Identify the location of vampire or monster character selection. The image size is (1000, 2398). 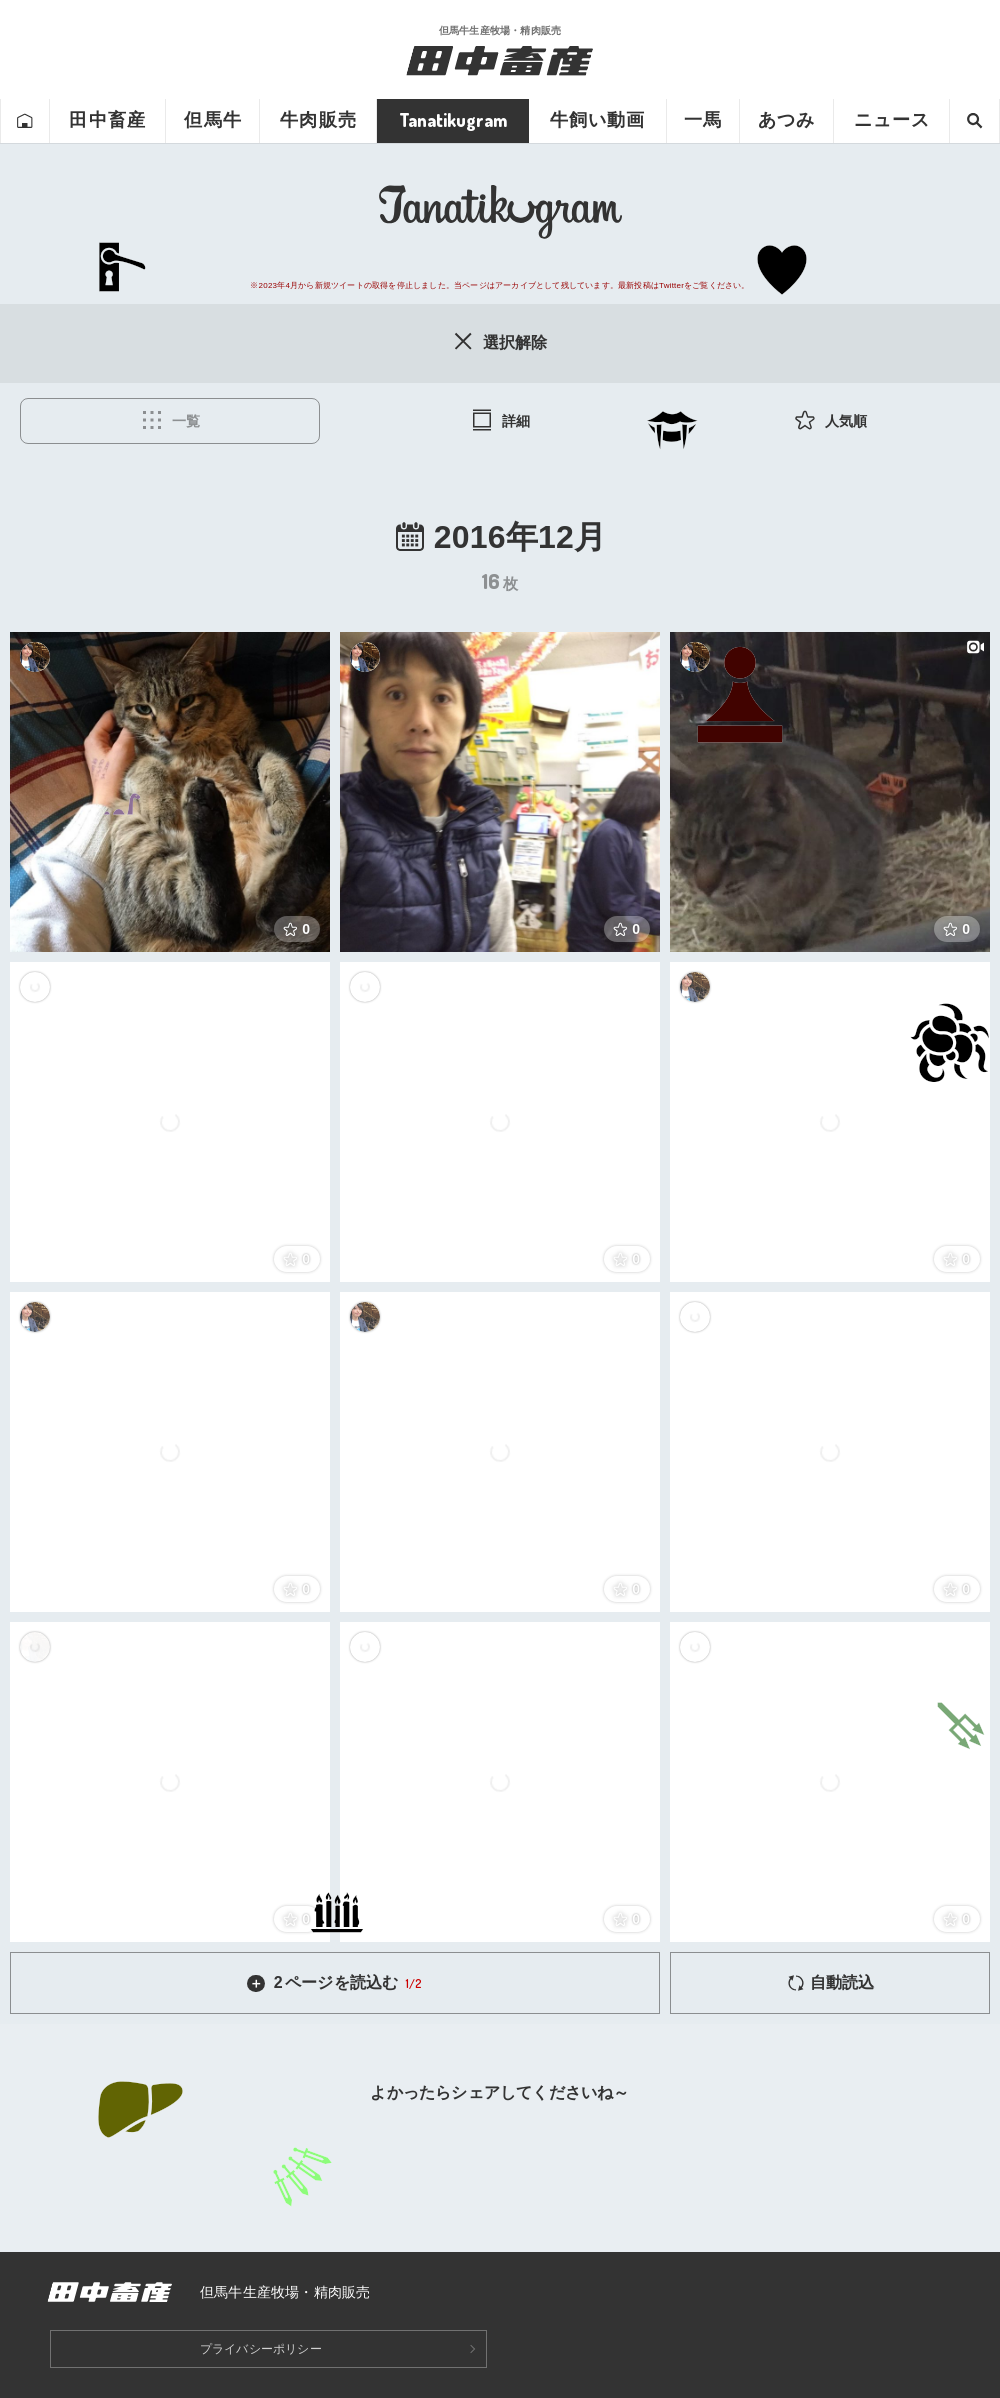
(672, 428).